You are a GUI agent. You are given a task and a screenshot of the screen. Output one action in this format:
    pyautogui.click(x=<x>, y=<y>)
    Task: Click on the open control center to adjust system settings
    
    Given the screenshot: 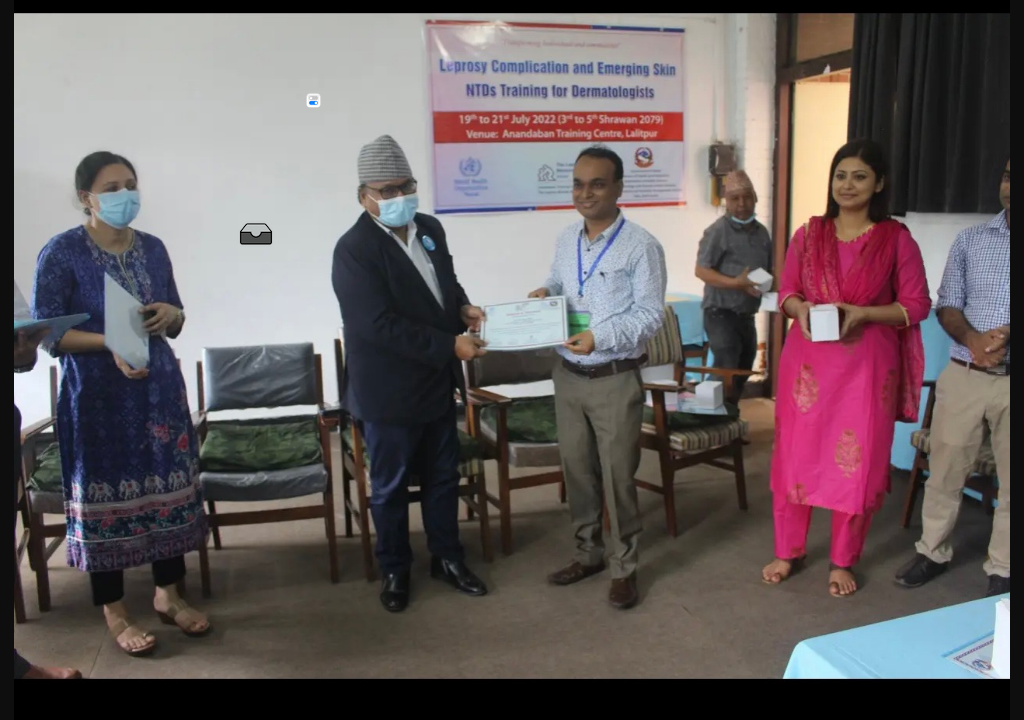 What is the action you would take?
    pyautogui.click(x=313, y=100)
    